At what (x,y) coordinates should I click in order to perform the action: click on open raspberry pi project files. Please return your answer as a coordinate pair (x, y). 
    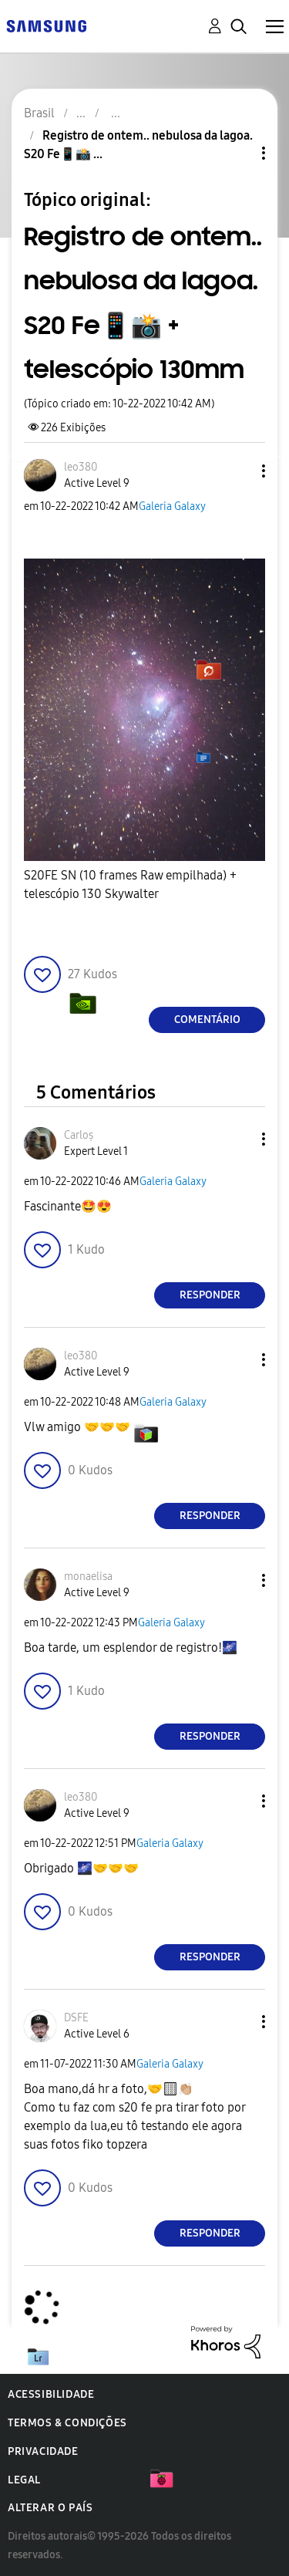
    Looking at the image, I should click on (161, 2479).